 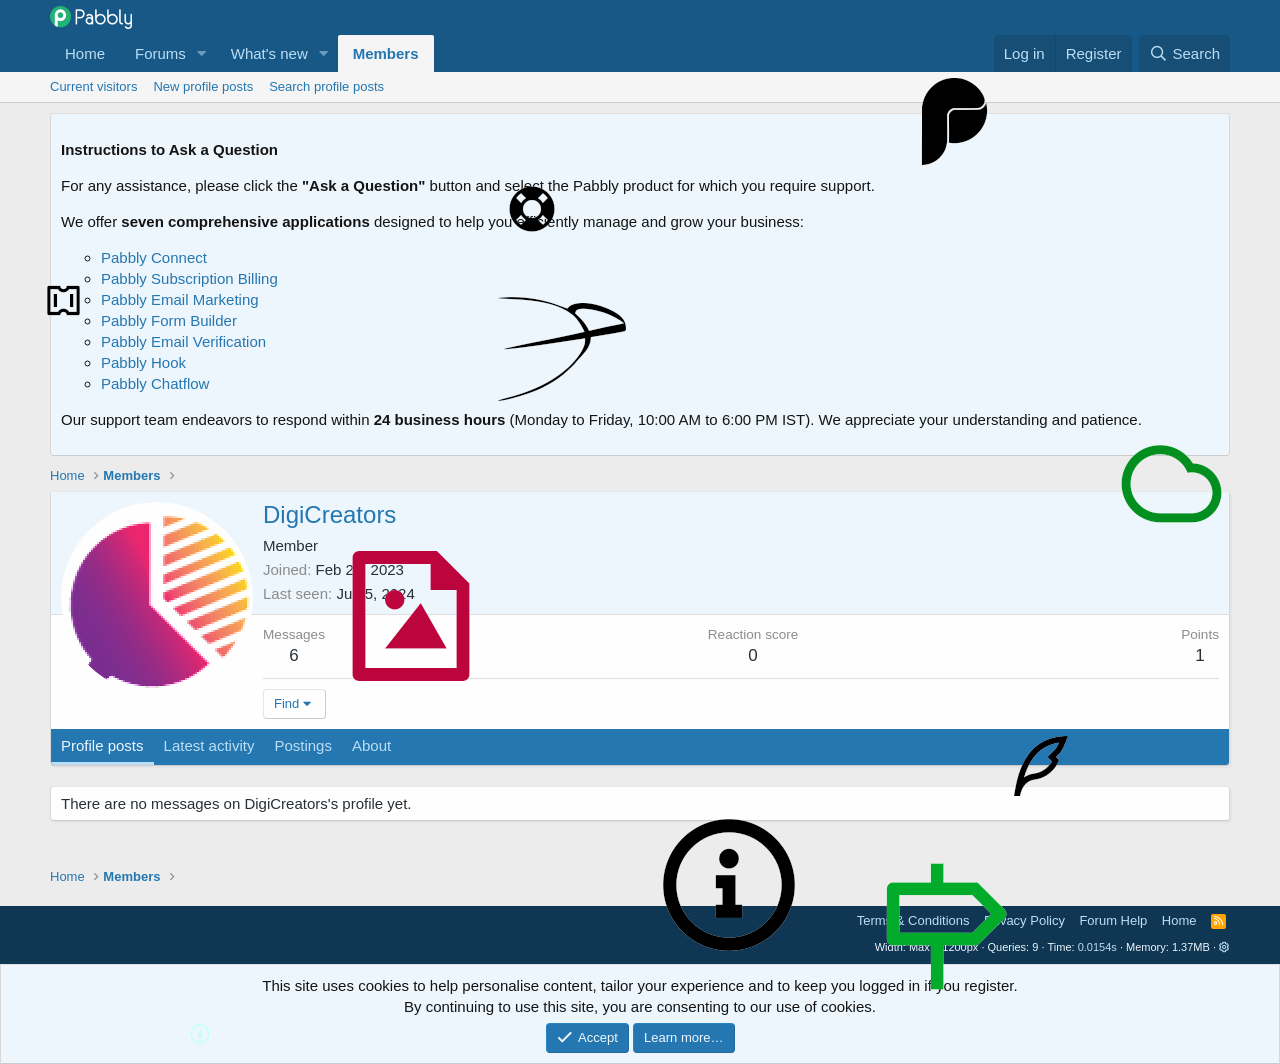 I want to click on get directions or navigate to a destination, so click(x=943, y=926).